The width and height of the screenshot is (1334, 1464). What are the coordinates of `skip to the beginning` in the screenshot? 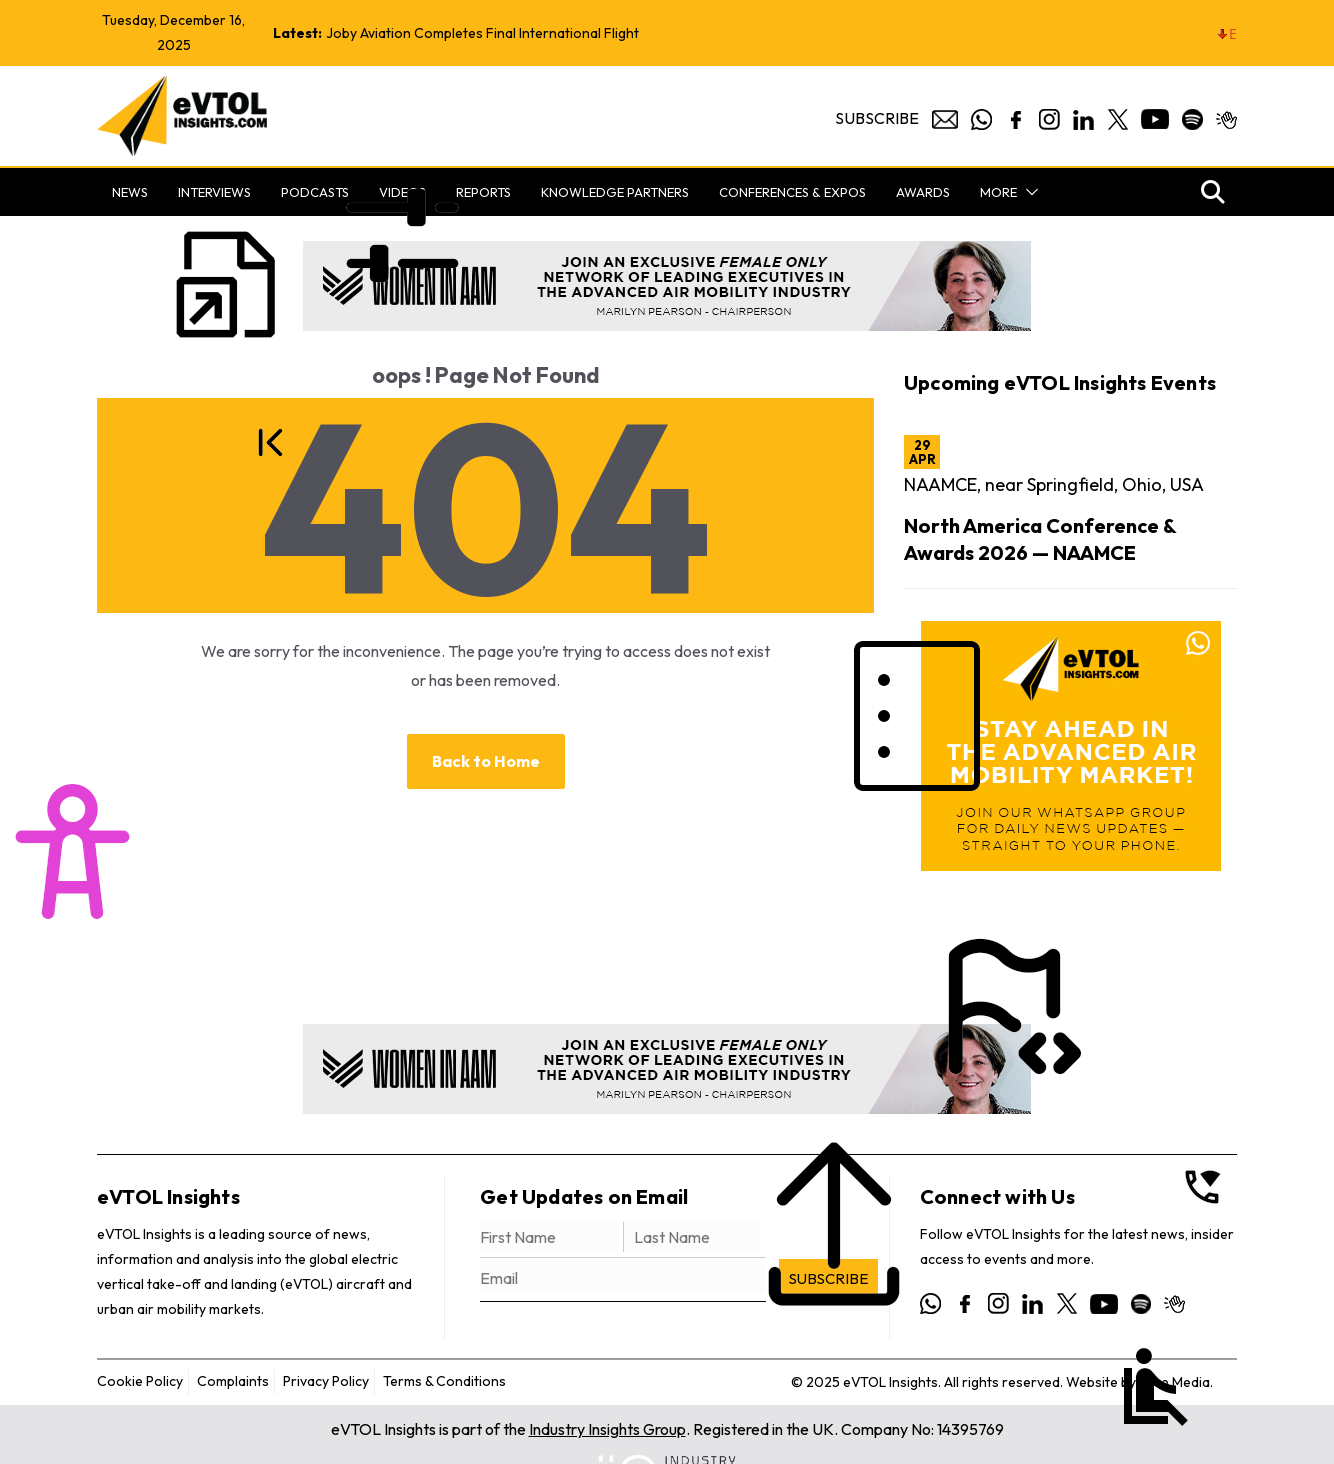 It's located at (270, 442).